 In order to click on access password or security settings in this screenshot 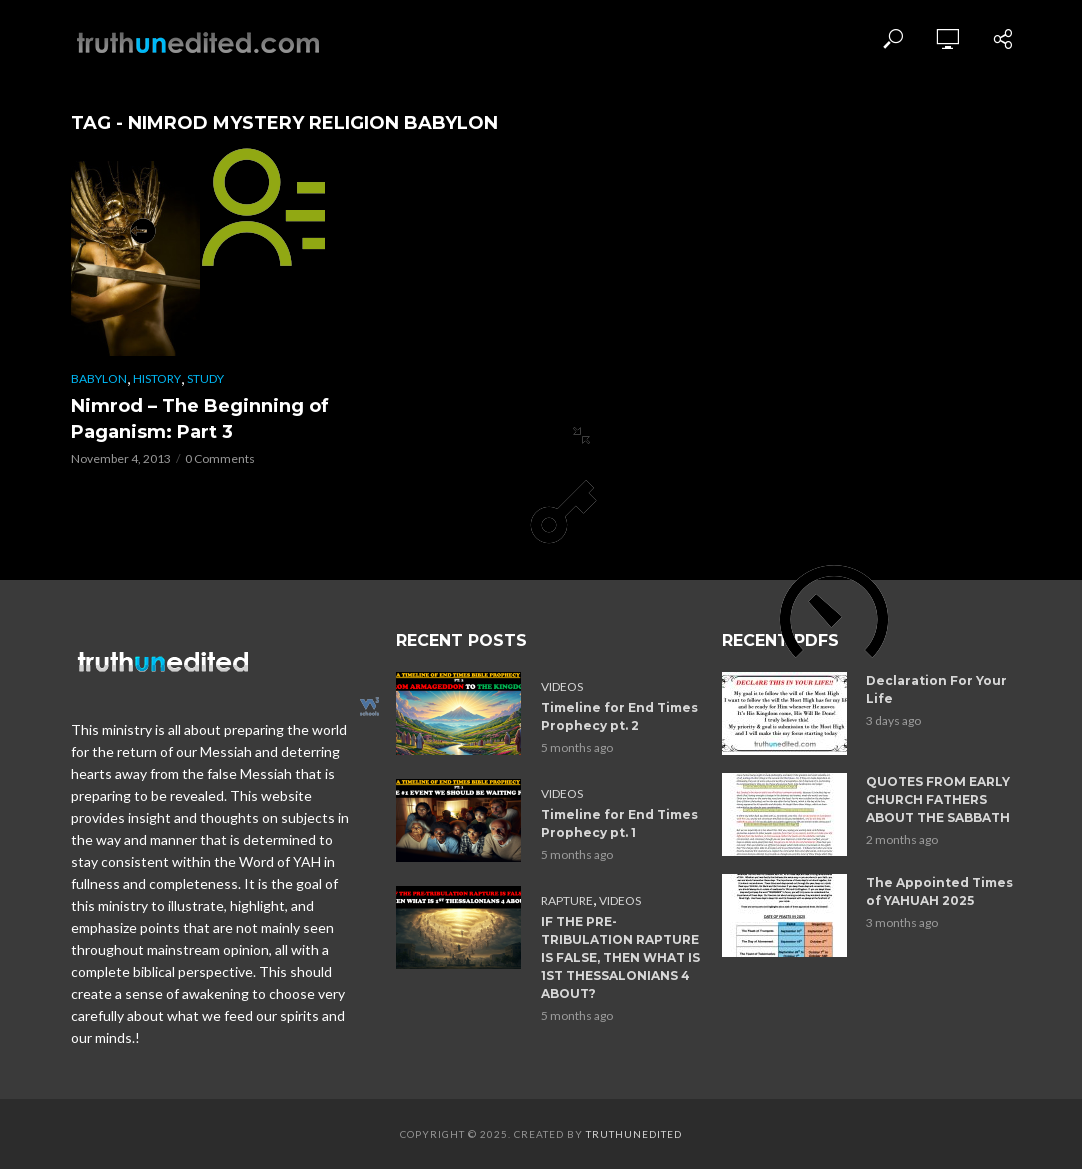, I will do `click(563, 510)`.